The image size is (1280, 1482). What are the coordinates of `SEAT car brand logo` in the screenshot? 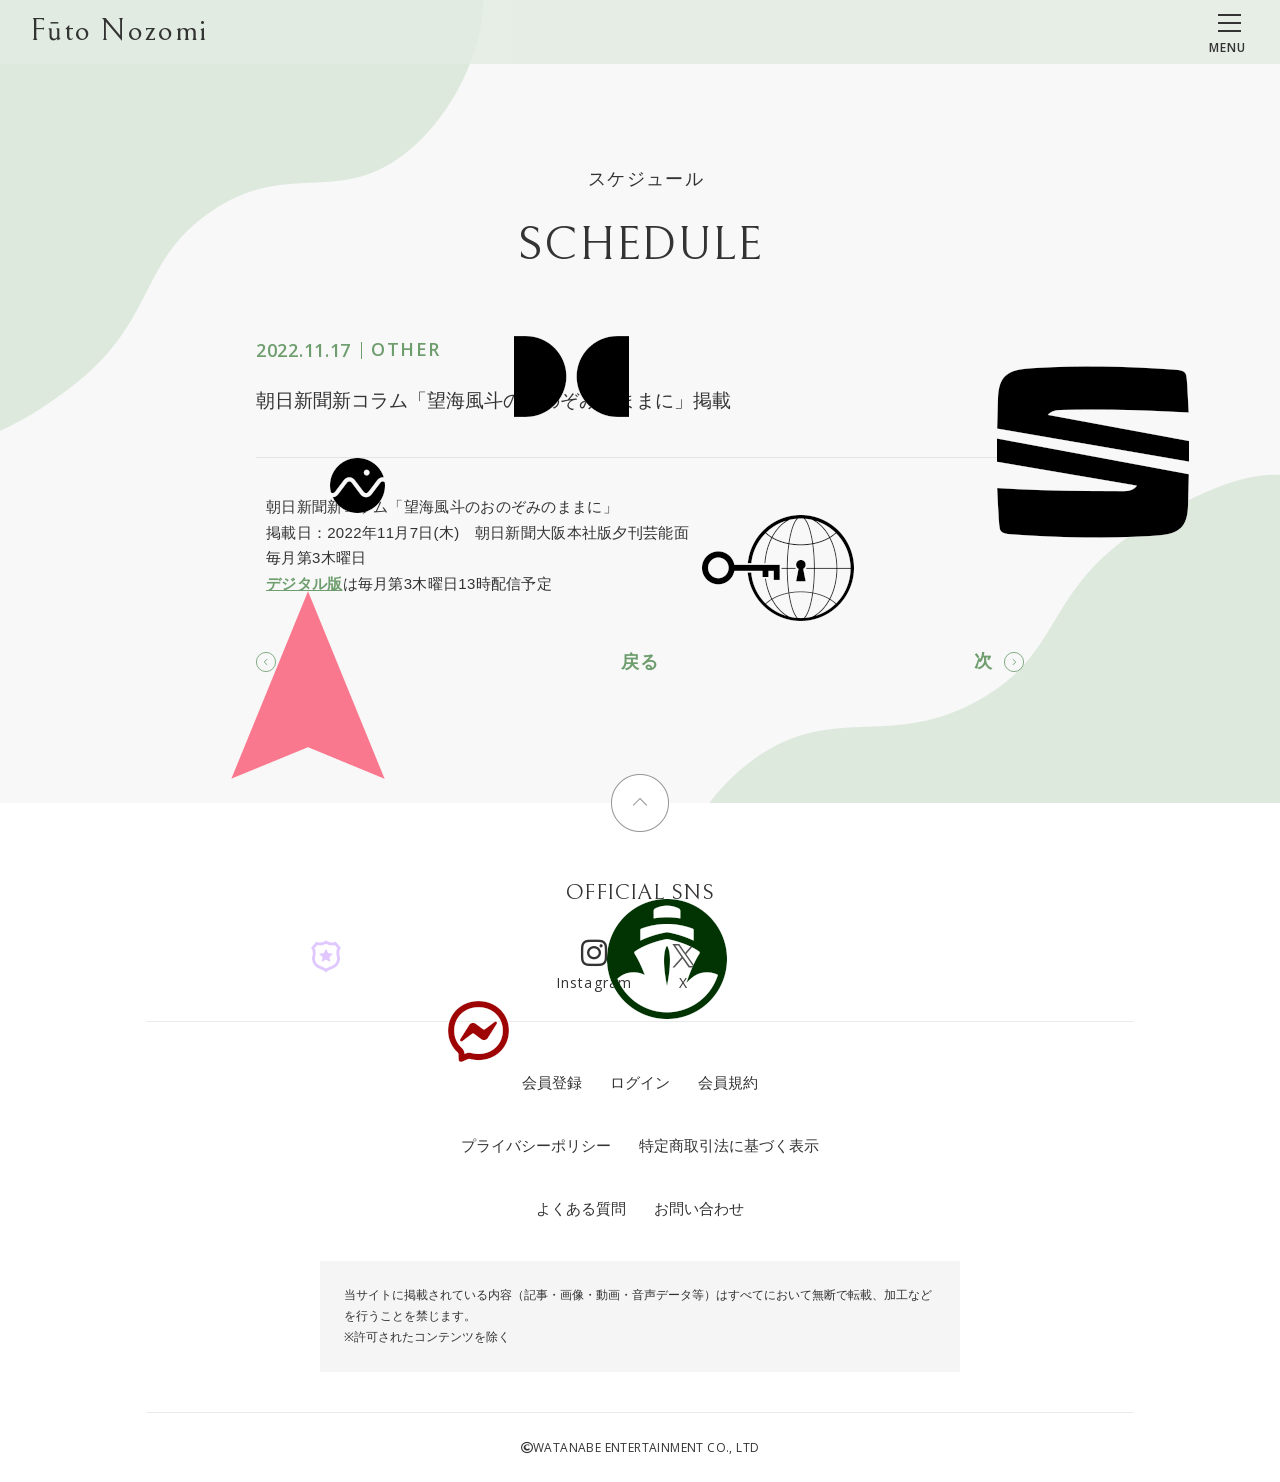 It's located at (1093, 452).